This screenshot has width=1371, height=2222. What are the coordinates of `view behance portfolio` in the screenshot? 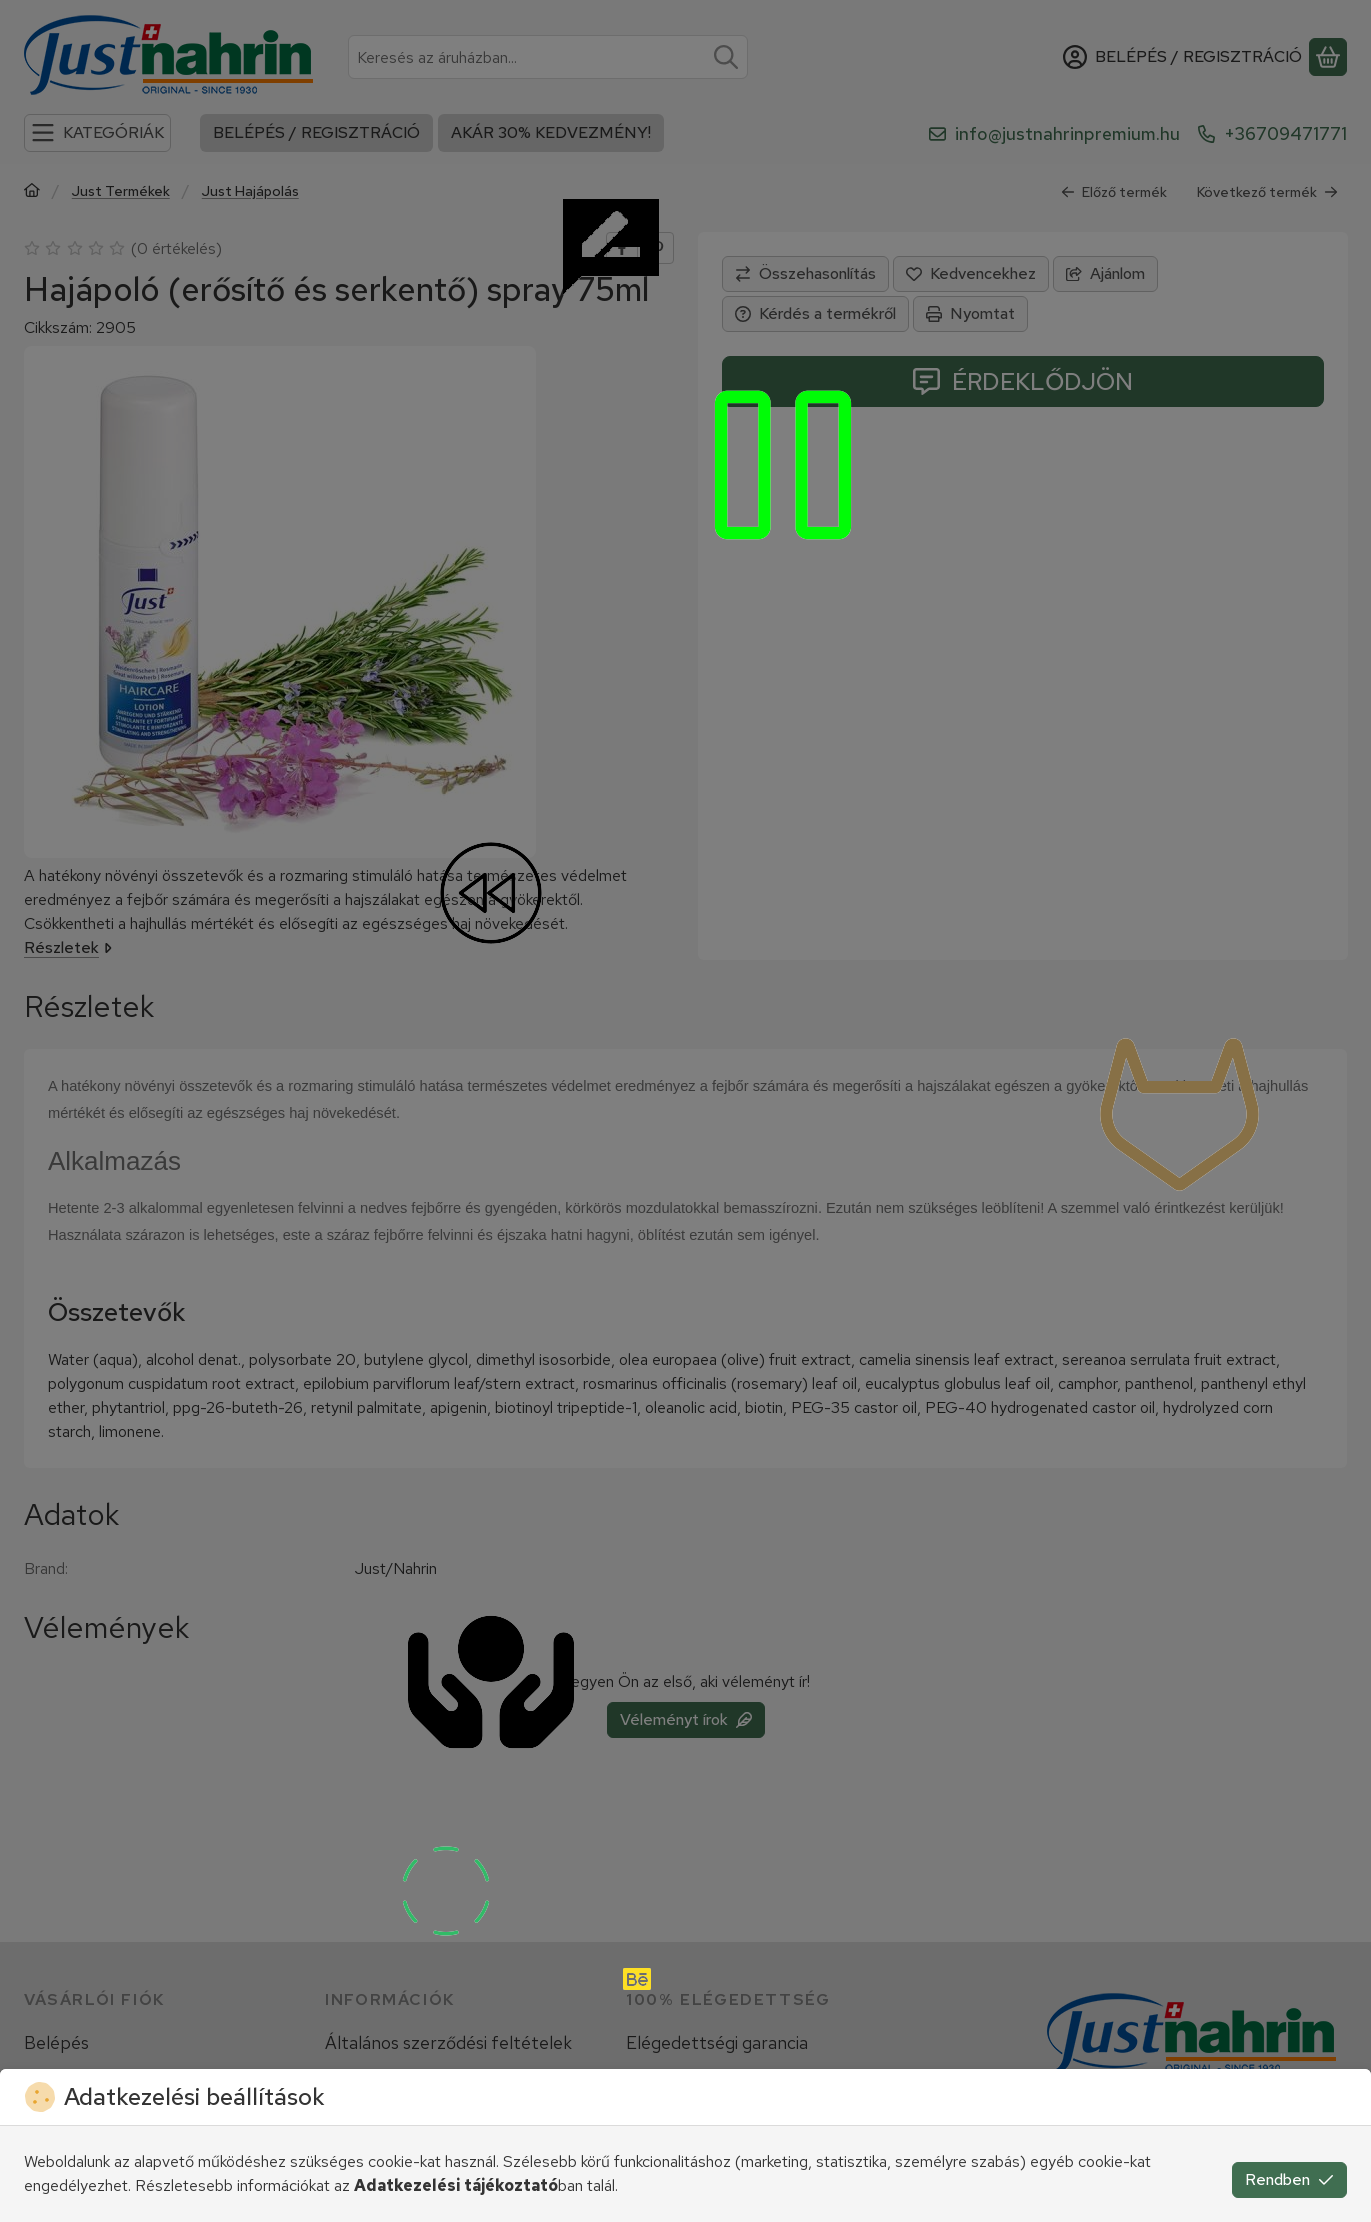 It's located at (637, 1979).